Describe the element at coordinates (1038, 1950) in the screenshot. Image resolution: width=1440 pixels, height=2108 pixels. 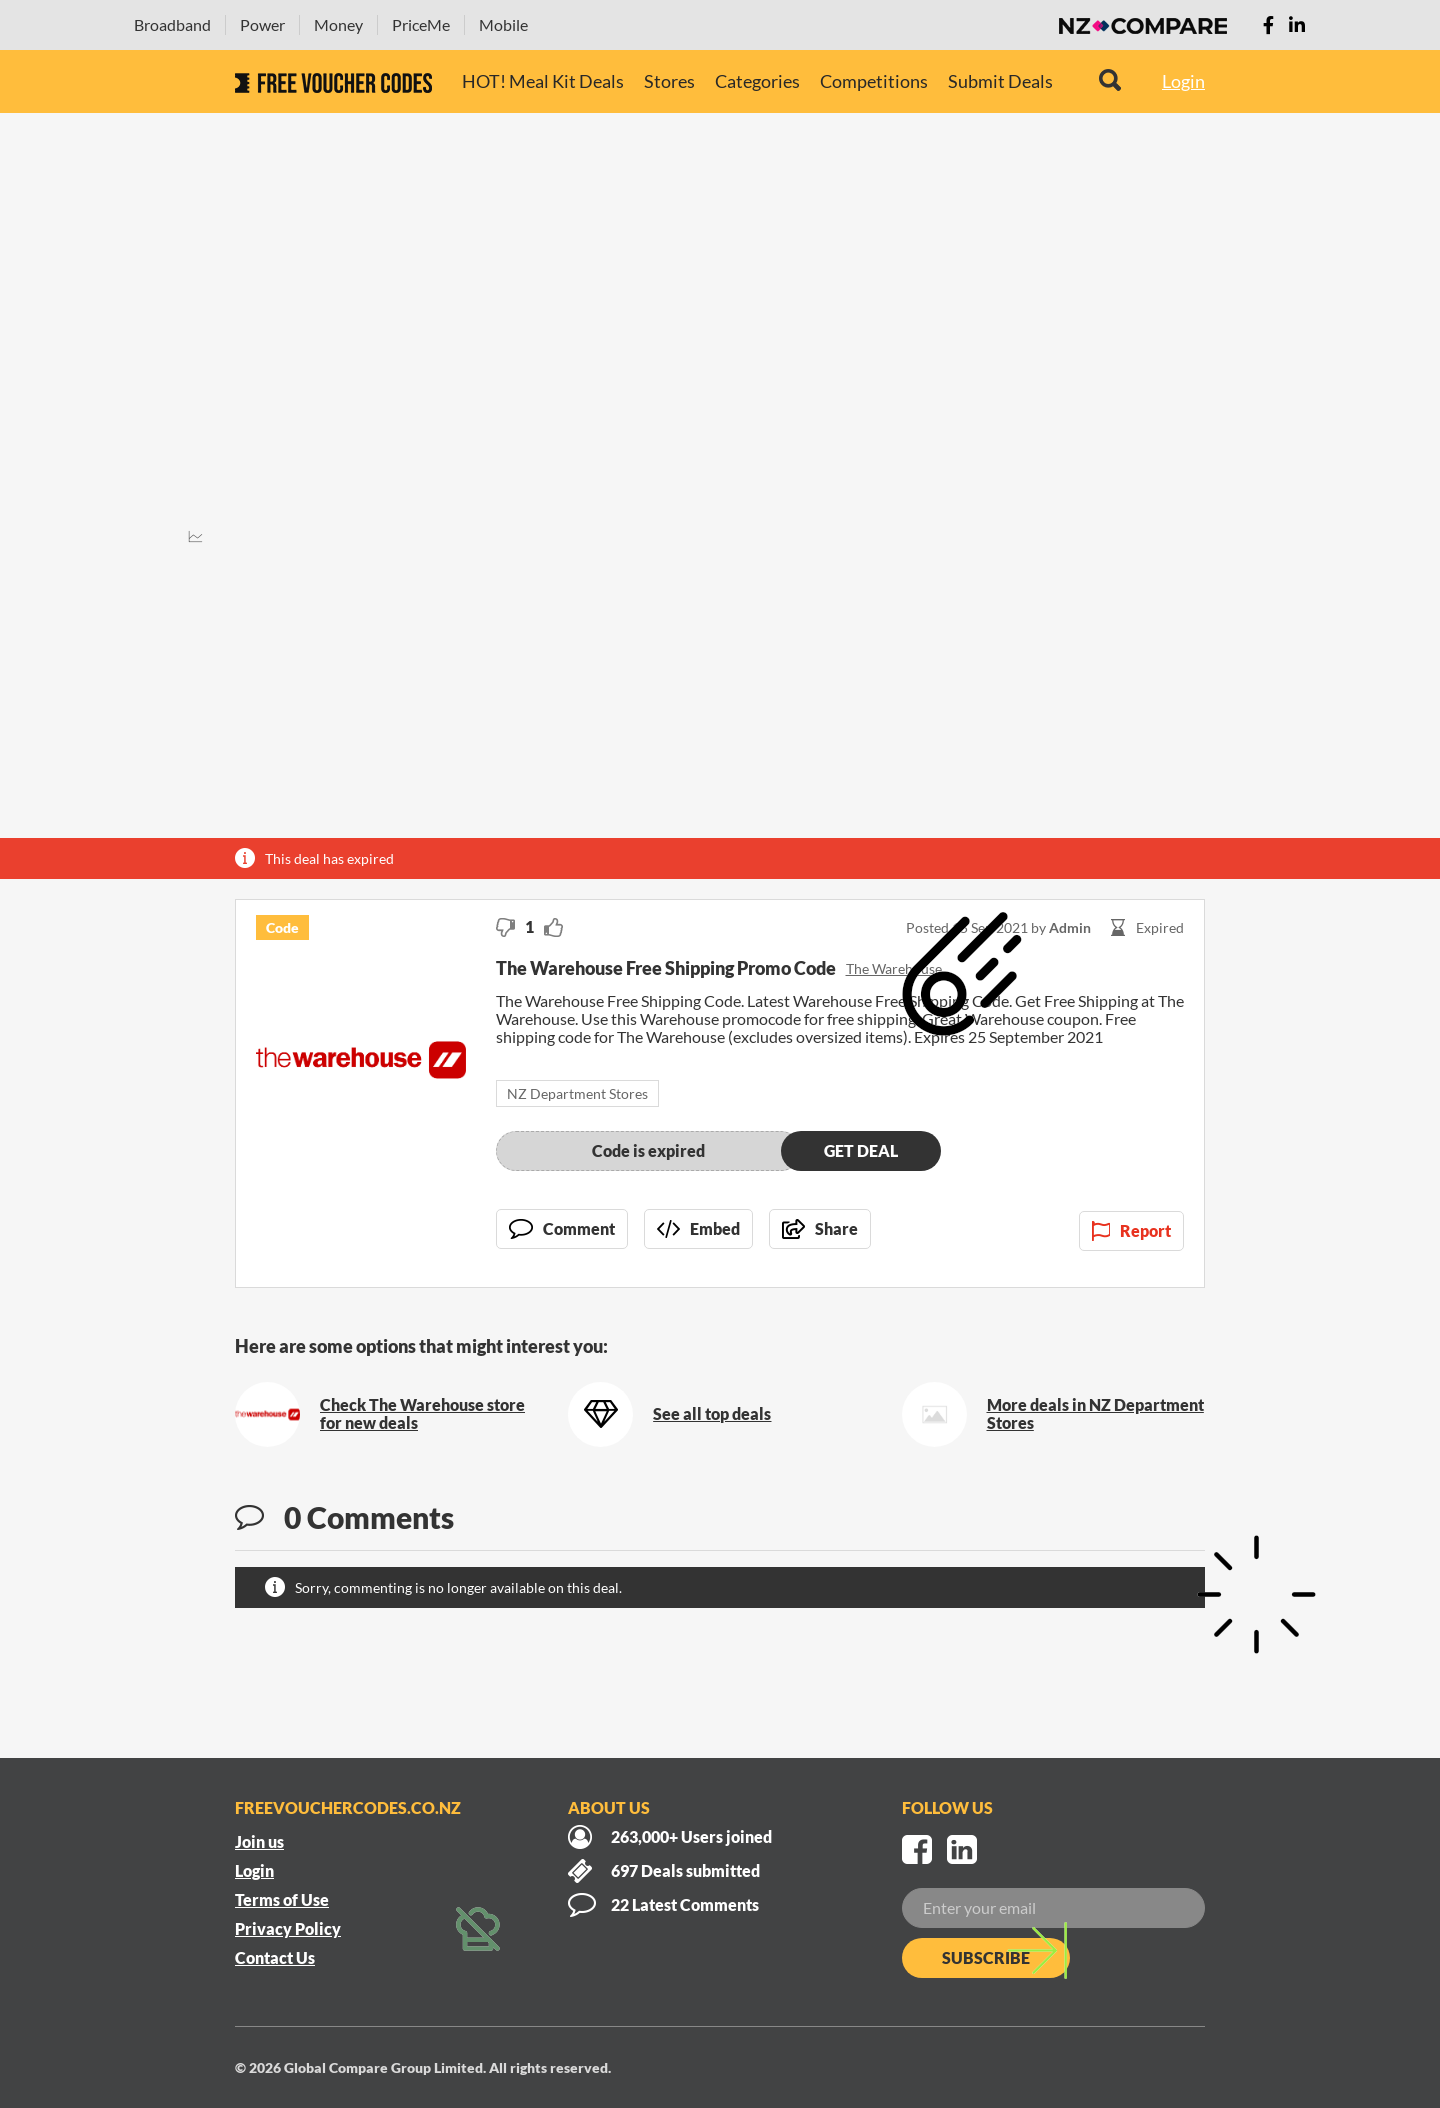
I see `go to end or last item` at that location.